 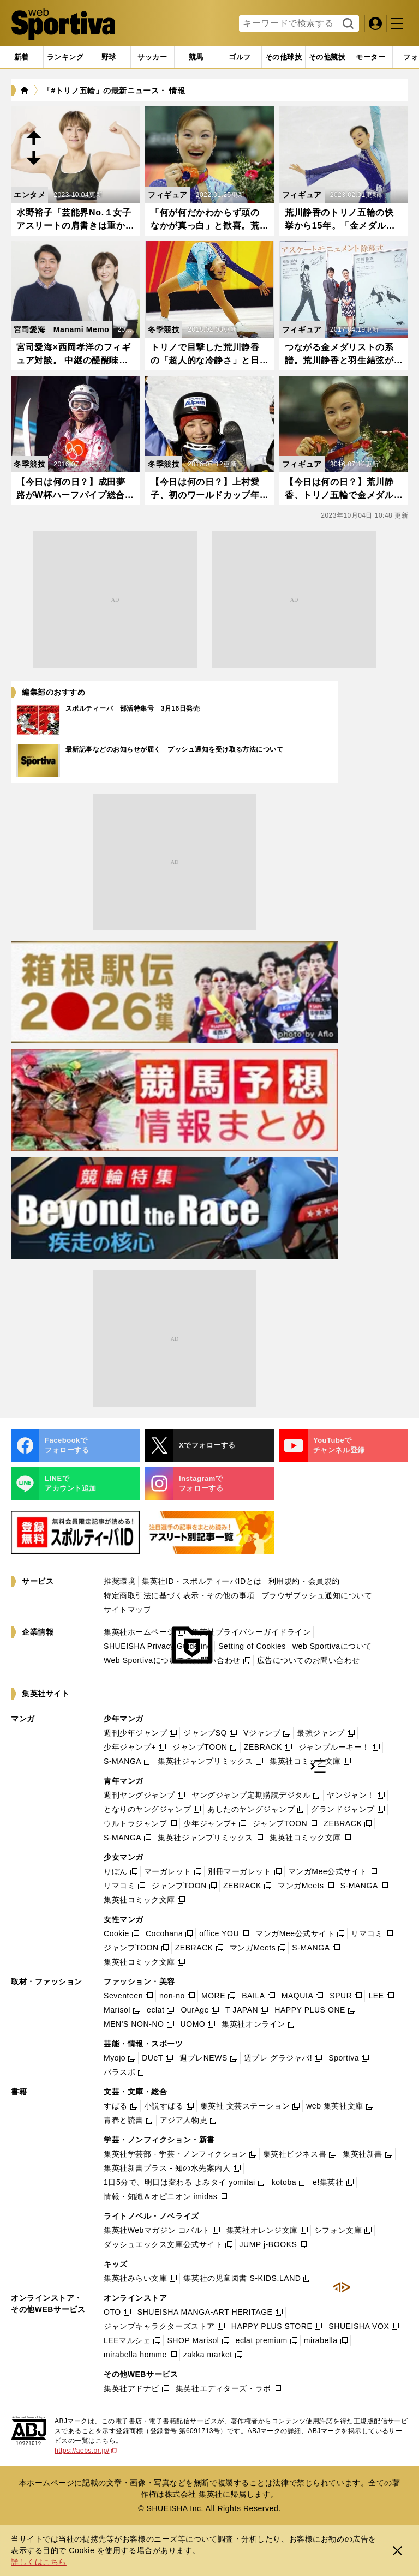 What do you see at coordinates (341, 2287) in the screenshot?
I see `activitypub protocol logo` at bounding box center [341, 2287].